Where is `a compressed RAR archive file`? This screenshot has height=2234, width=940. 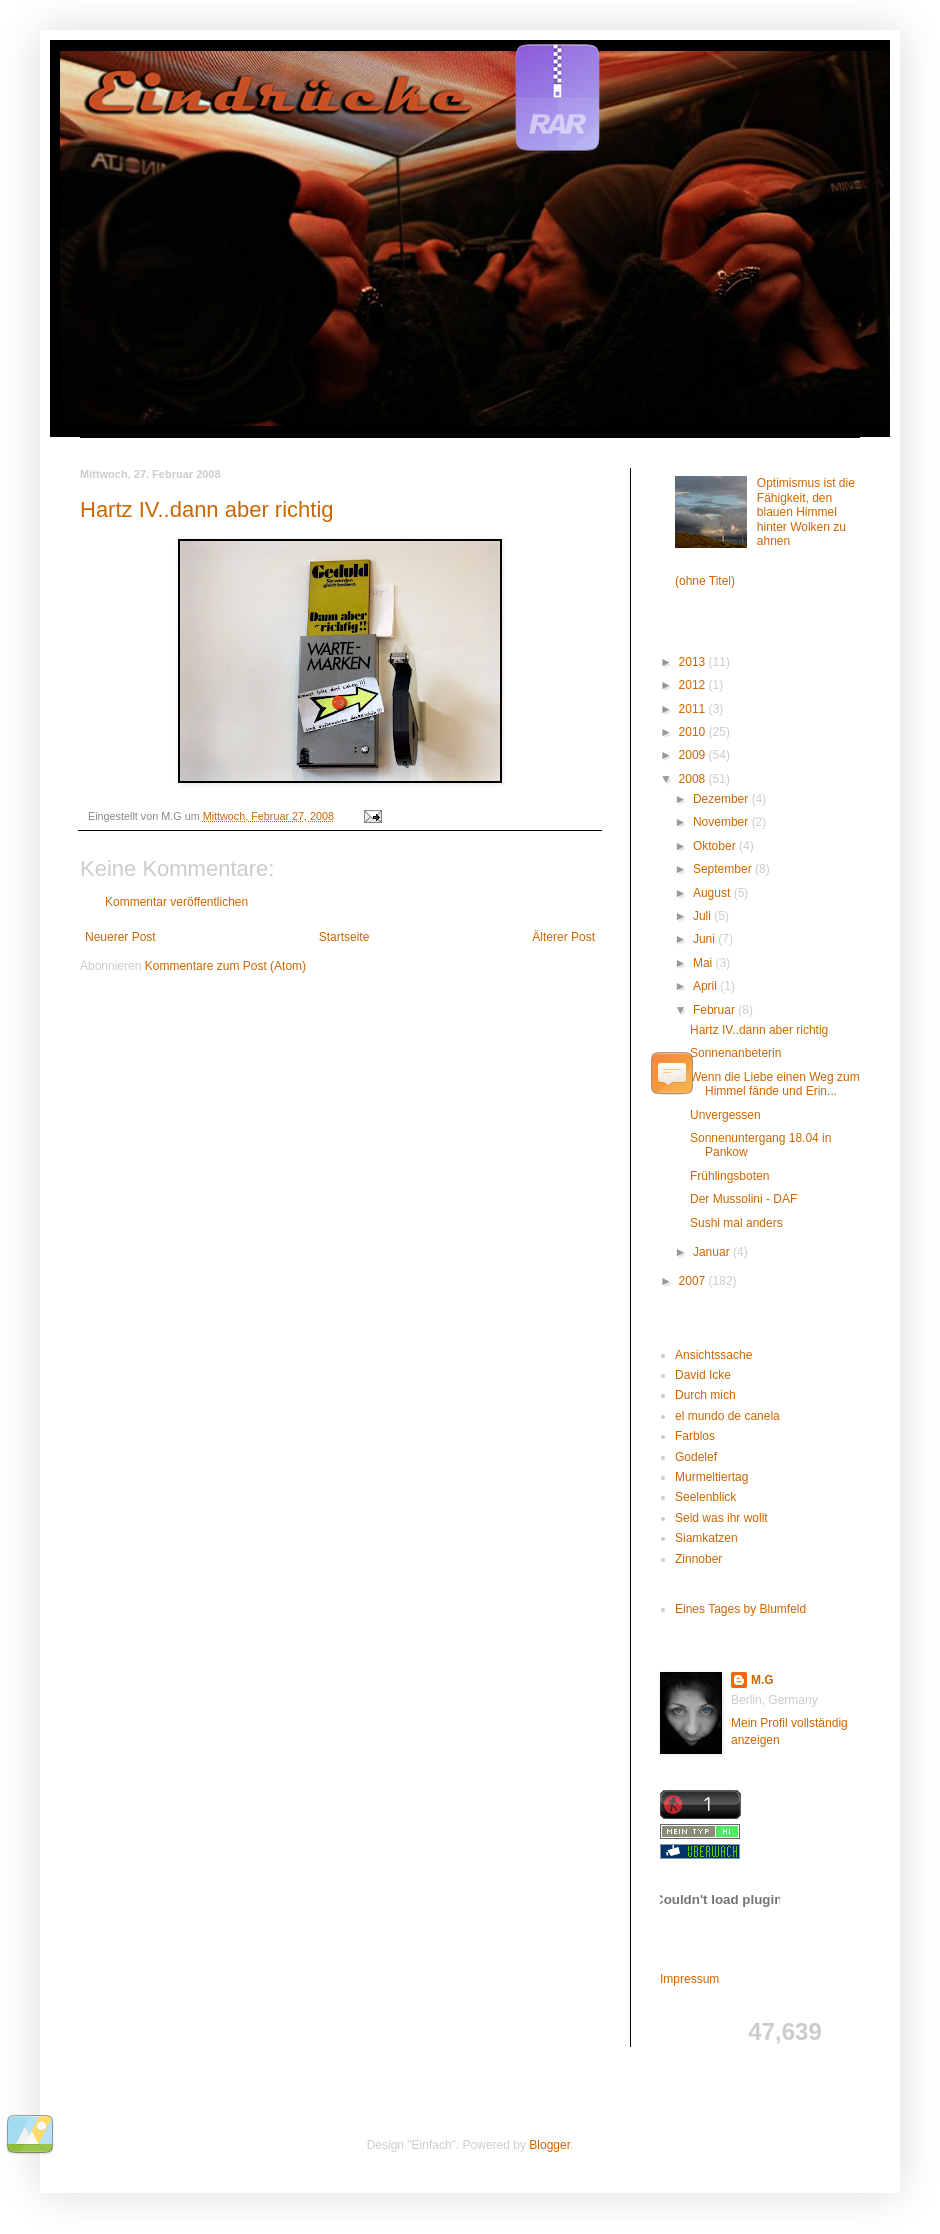 a compressed RAR archive file is located at coordinates (557, 97).